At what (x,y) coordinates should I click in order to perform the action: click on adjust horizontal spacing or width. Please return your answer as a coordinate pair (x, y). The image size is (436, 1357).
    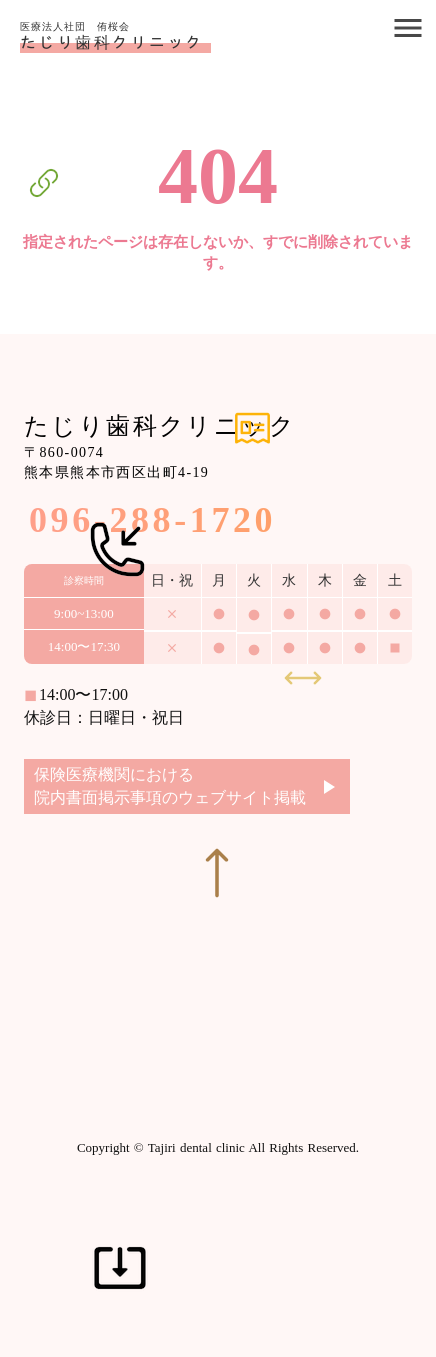
    Looking at the image, I should click on (303, 678).